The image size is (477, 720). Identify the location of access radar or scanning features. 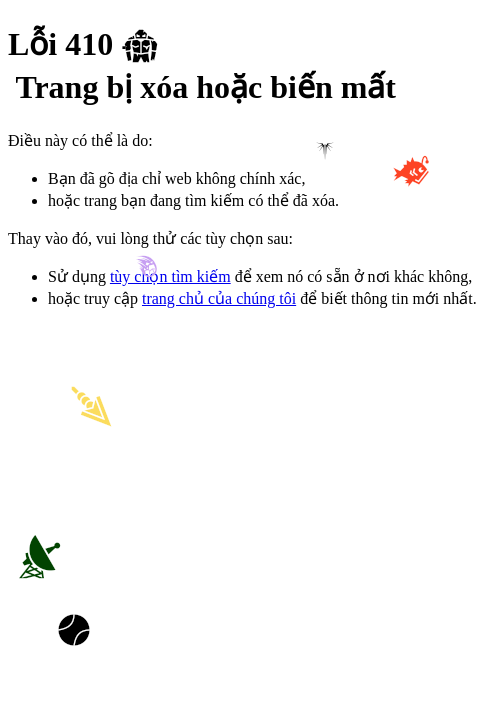
(38, 556).